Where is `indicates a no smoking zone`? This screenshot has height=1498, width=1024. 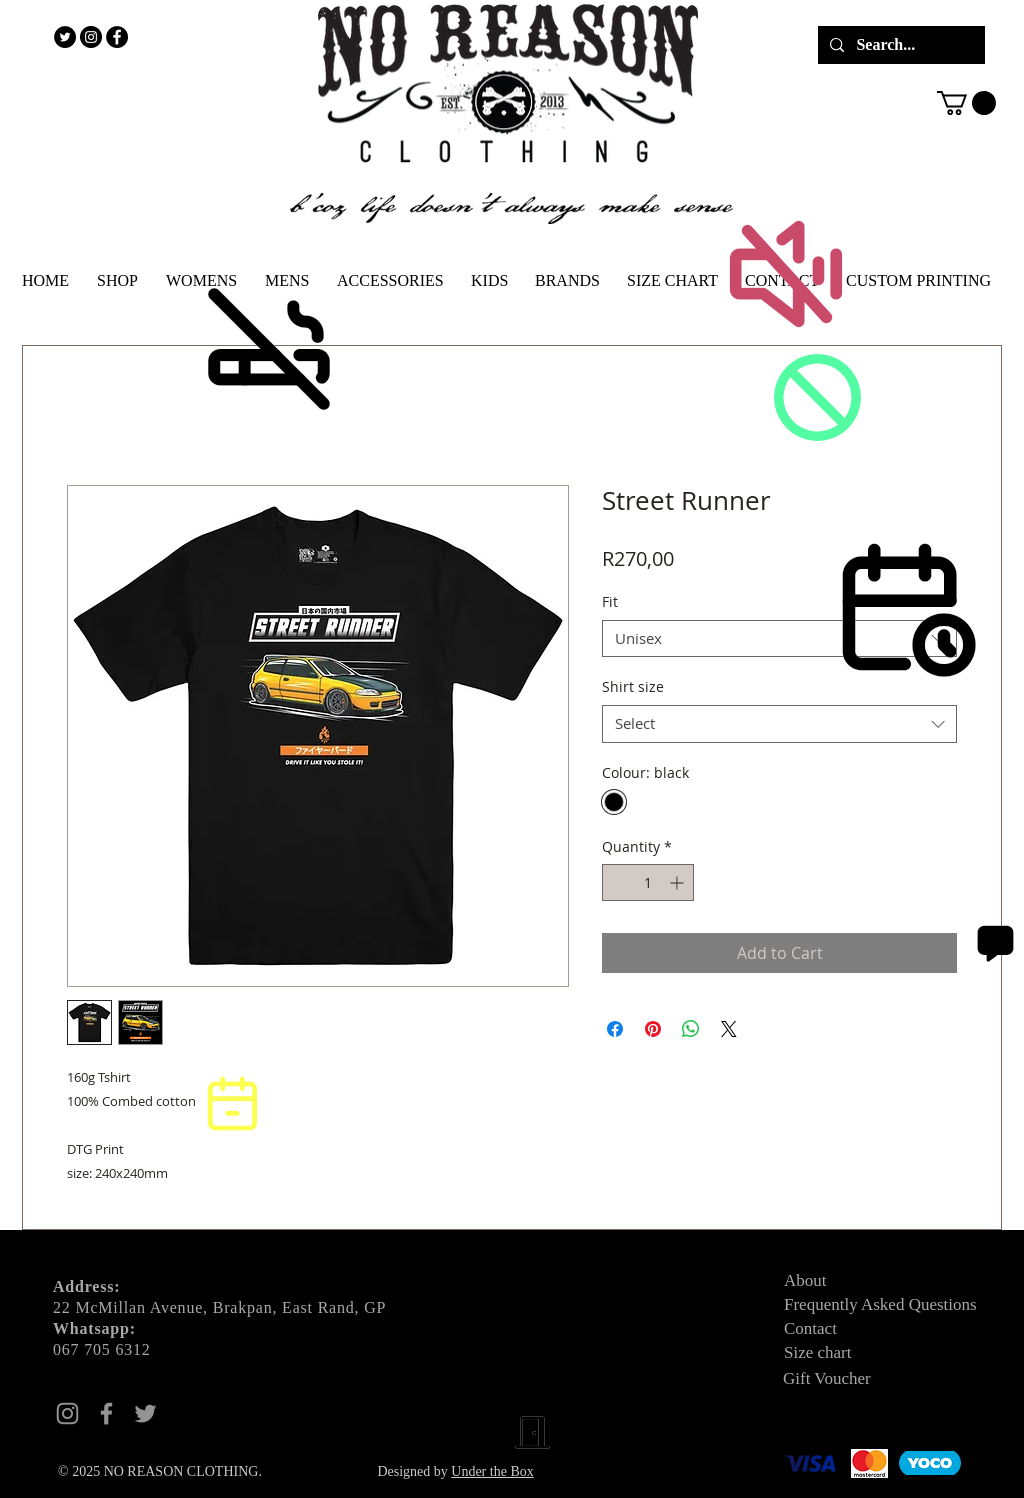 indicates a no smoking zone is located at coordinates (269, 349).